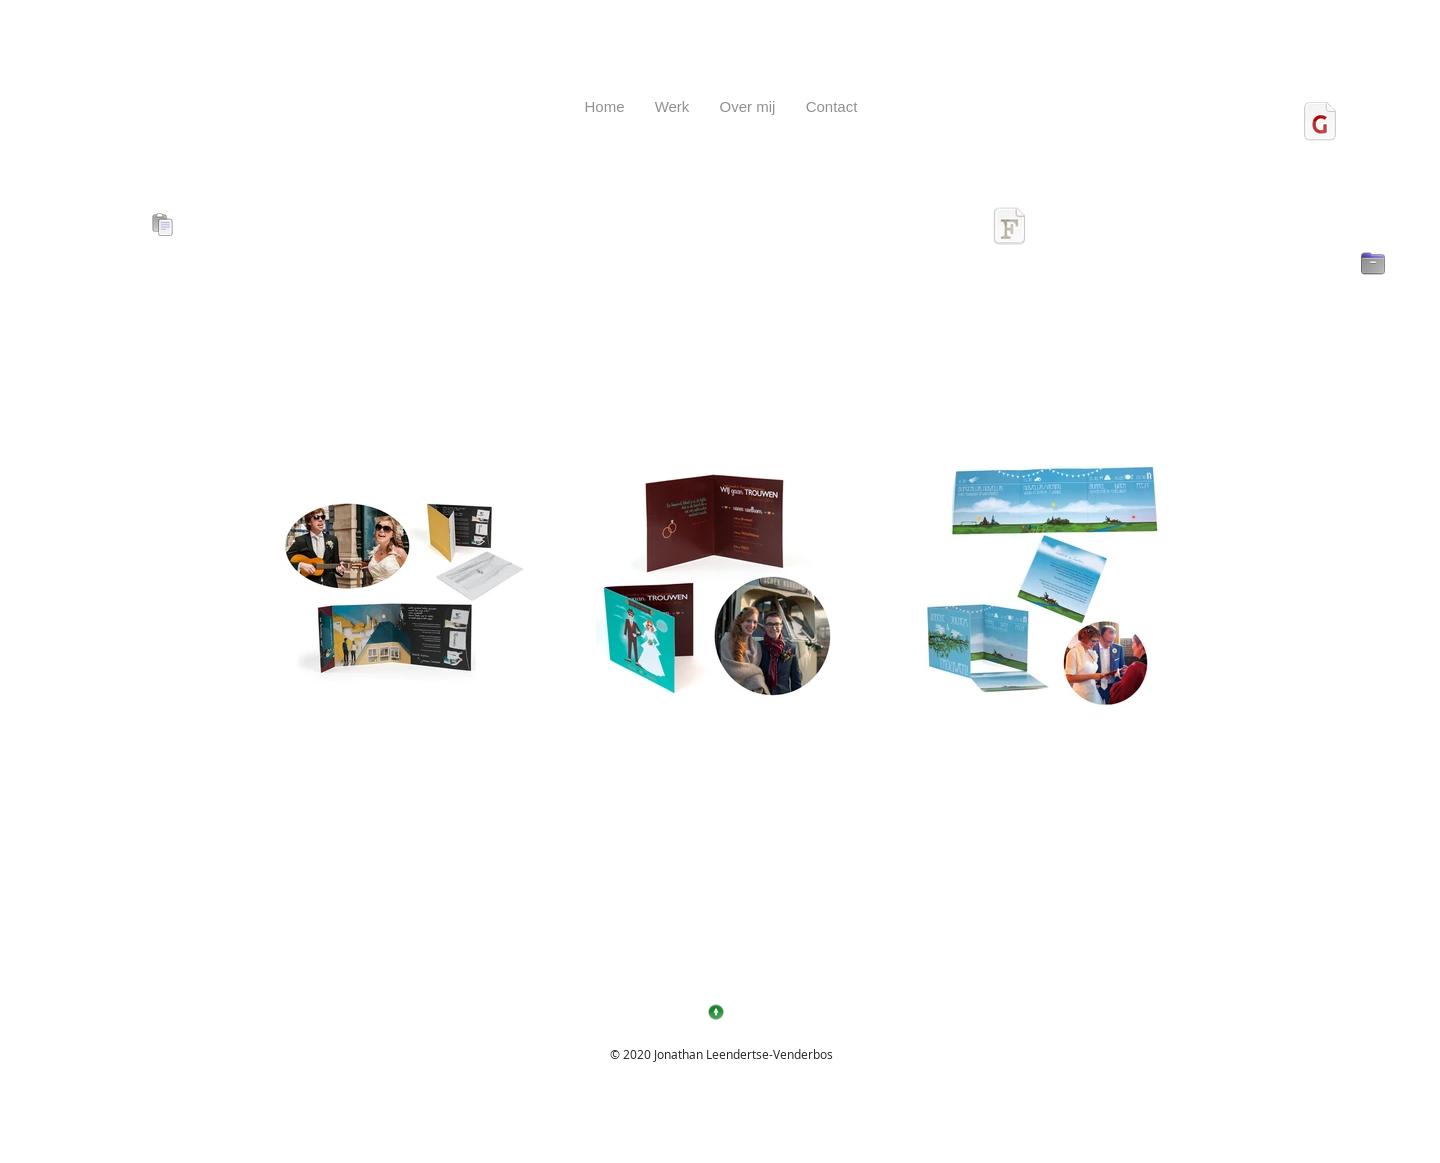 This screenshot has height=1163, width=1440. What do you see at coordinates (716, 1012) in the screenshot?
I see `indicates a software update is available` at bounding box center [716, 1012].